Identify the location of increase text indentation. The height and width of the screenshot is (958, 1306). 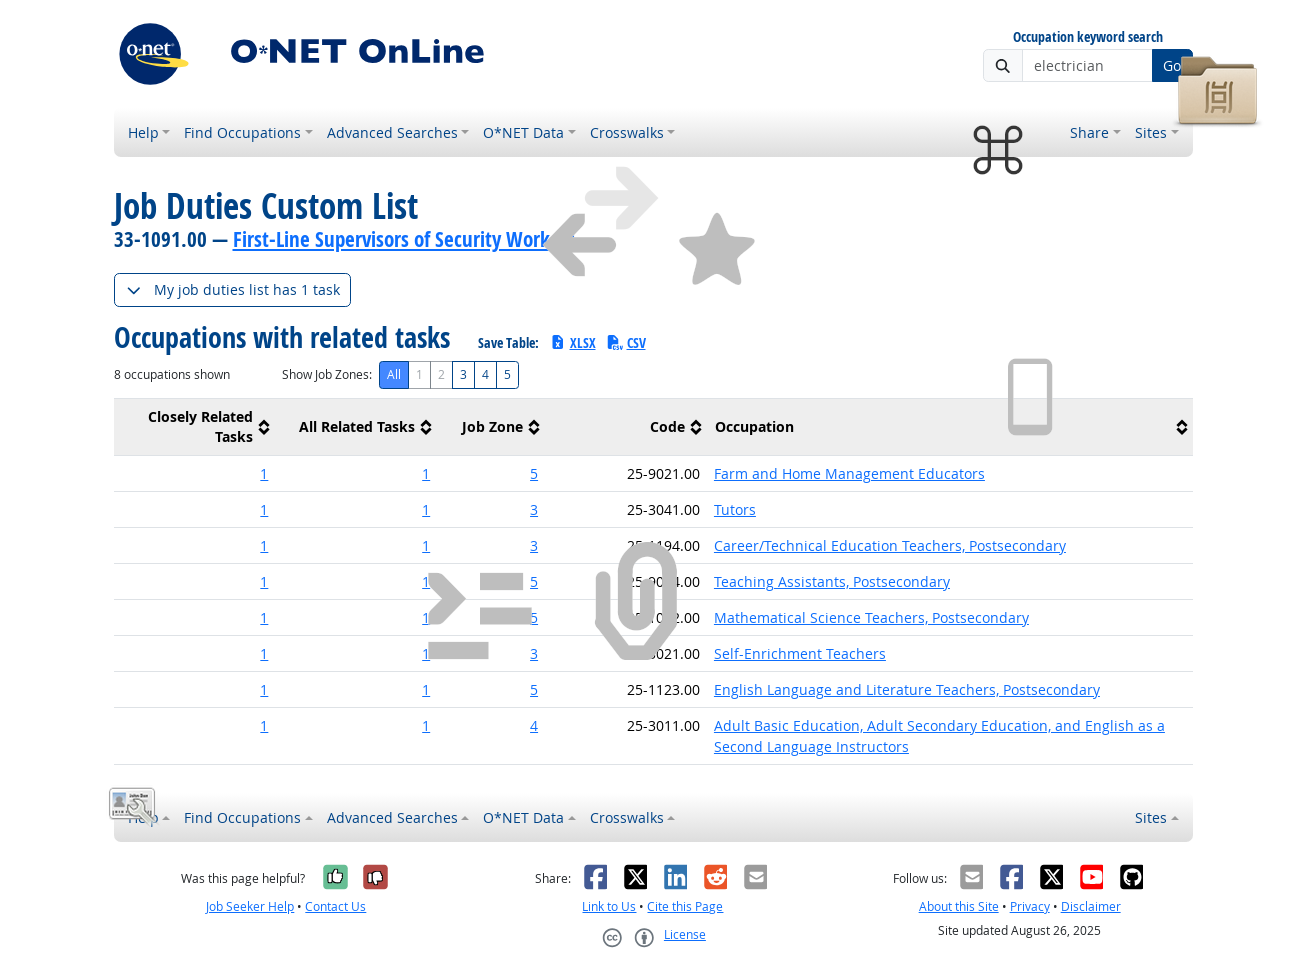
(480, 616).